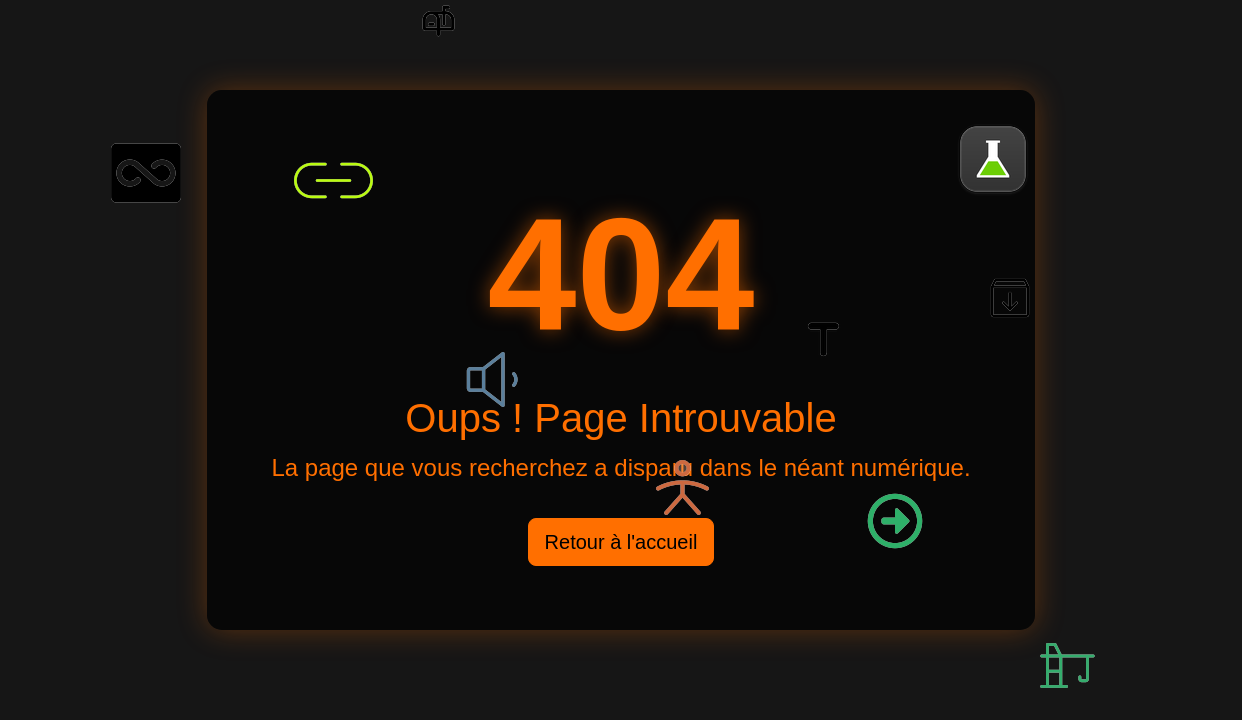 Image resolution: width=1242 pixels, height=720 pixels. Describe the element at coordinates (146, 173) in the screenshot. I see `indicates unlimited or infinite capacity` at that location.